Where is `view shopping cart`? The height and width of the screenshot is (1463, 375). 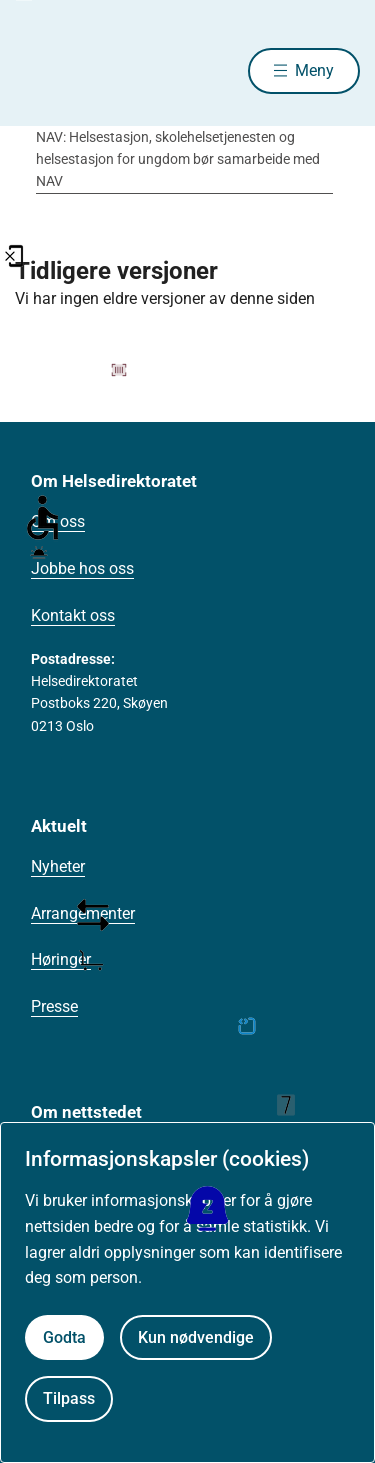 view shopping cart is located at coordinates (91, 959).